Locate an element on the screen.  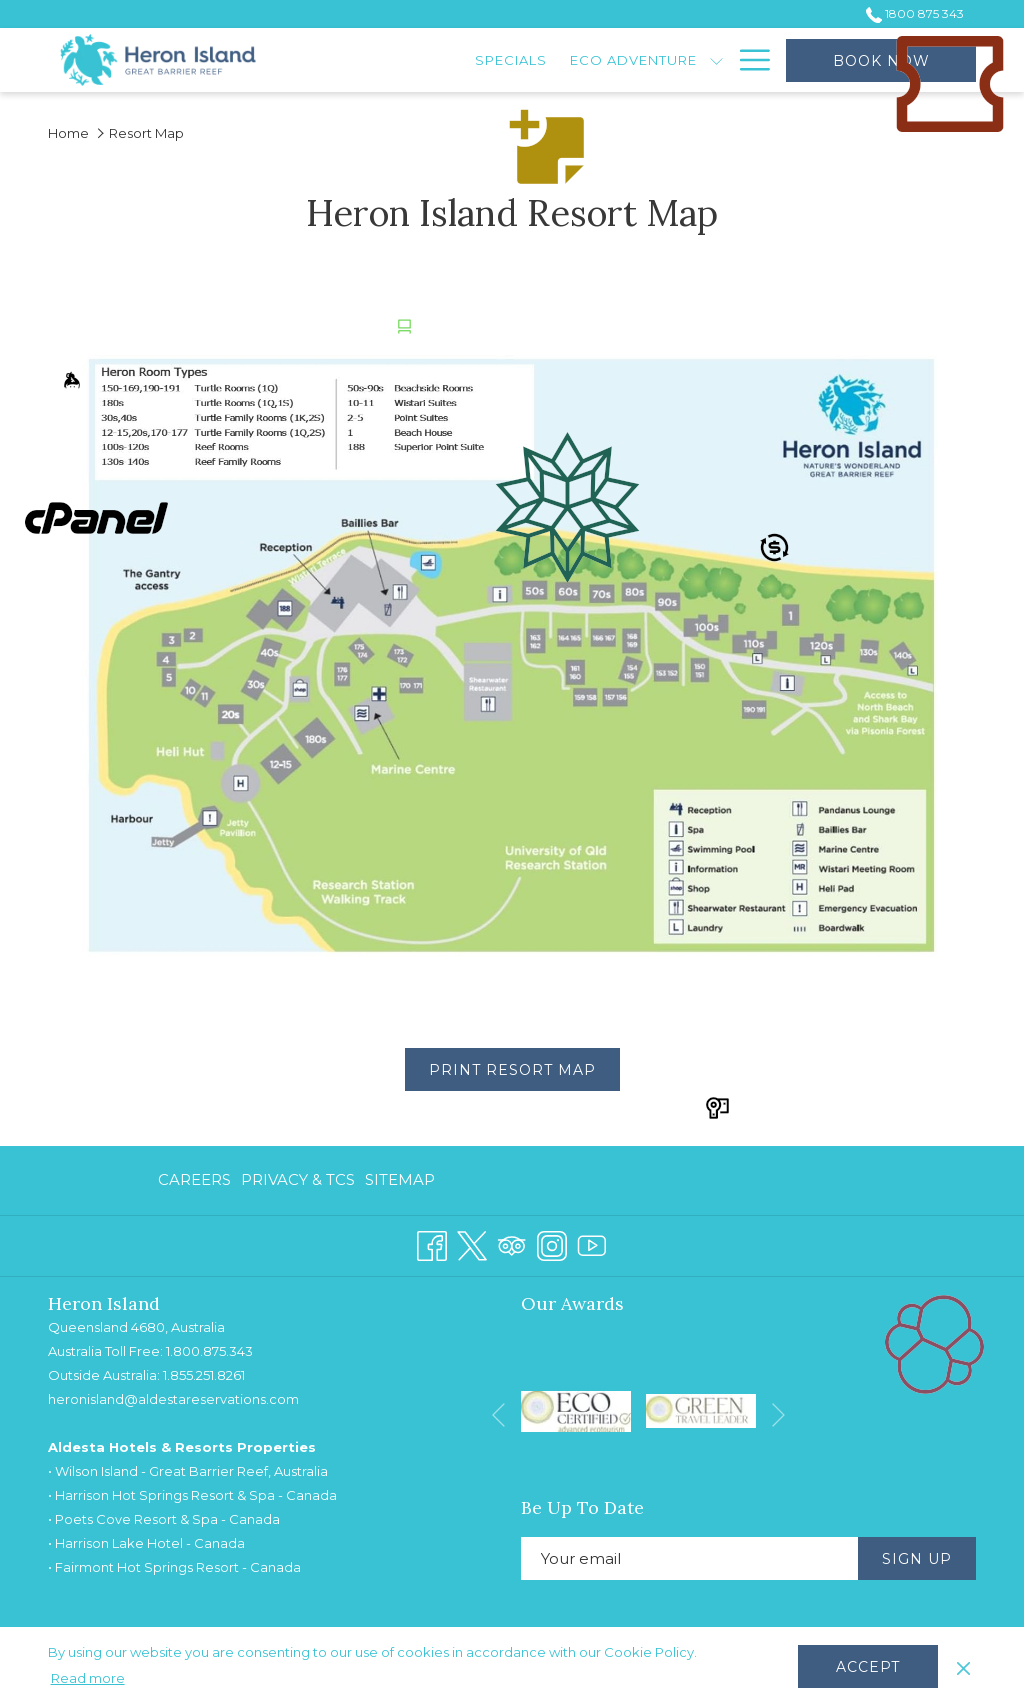
switch to stacked view layout is located at coordinates (404, 326).